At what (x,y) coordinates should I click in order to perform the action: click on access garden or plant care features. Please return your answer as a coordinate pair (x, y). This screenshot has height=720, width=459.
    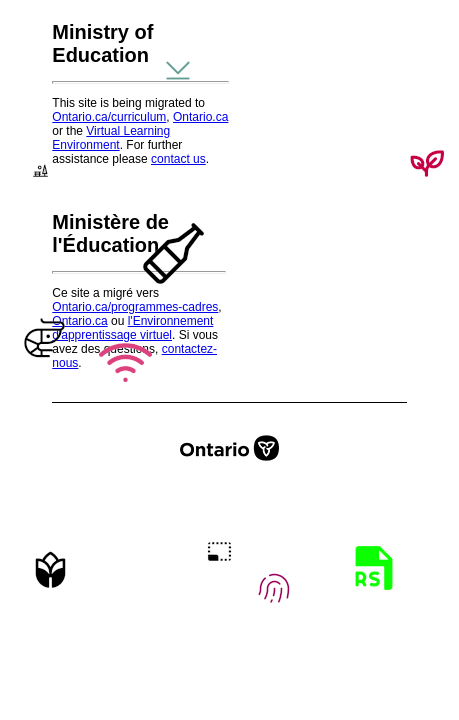
    Looking at the image, I should click on (427, 162).